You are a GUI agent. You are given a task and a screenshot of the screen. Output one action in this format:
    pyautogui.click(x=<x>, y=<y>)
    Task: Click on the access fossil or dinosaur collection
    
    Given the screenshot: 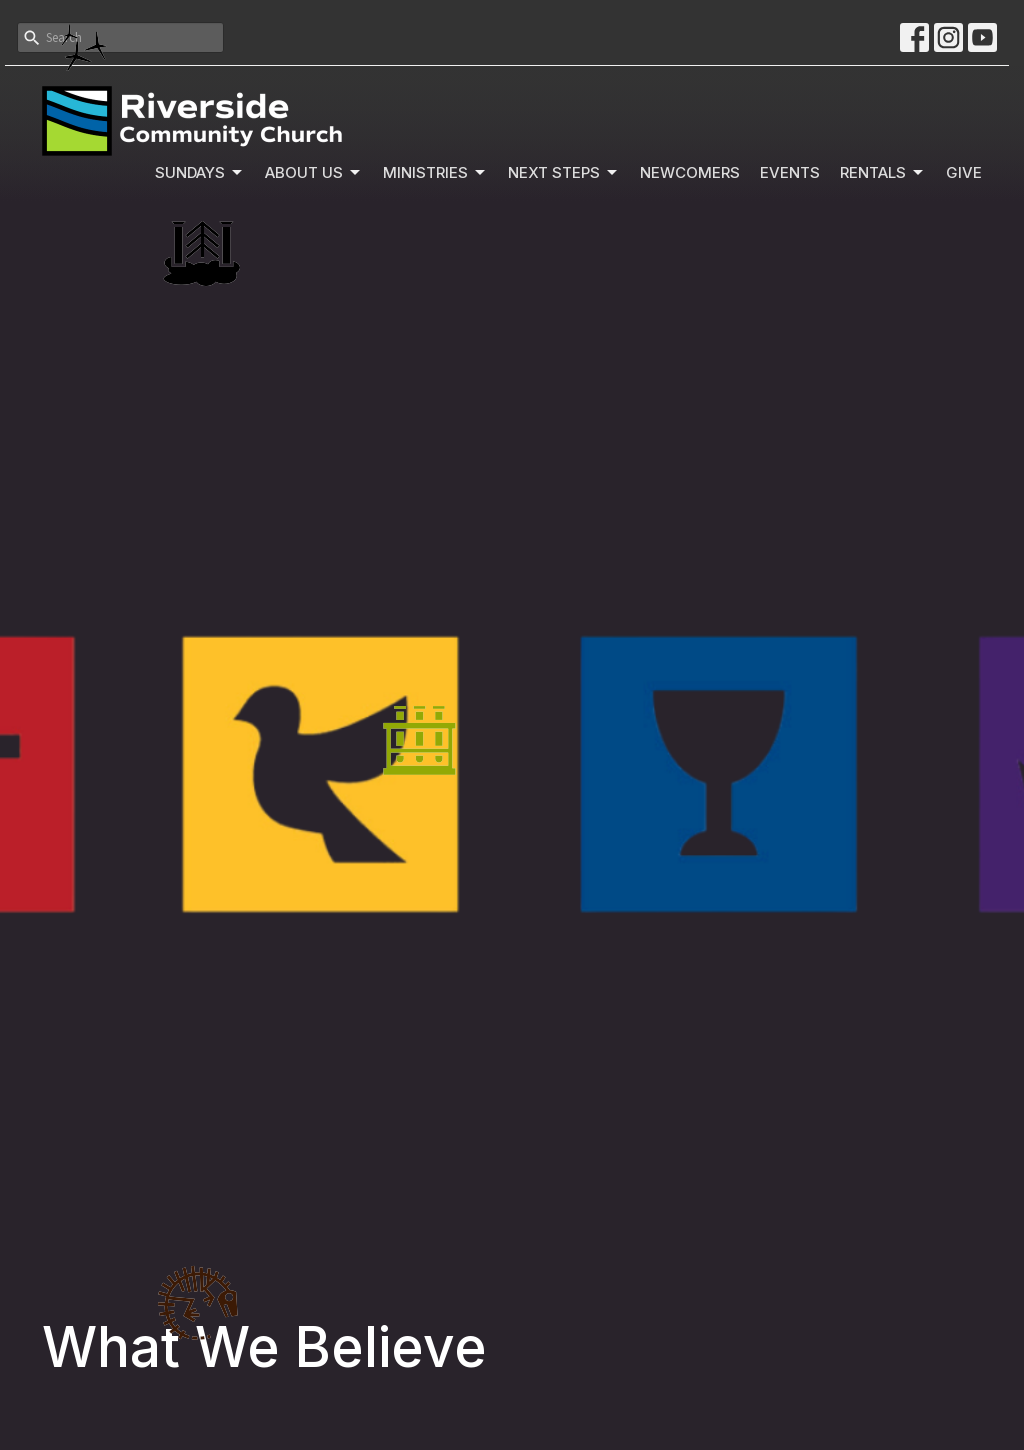 What is the action you would take?
    pyautogui.click(x=197, y=1303)
    